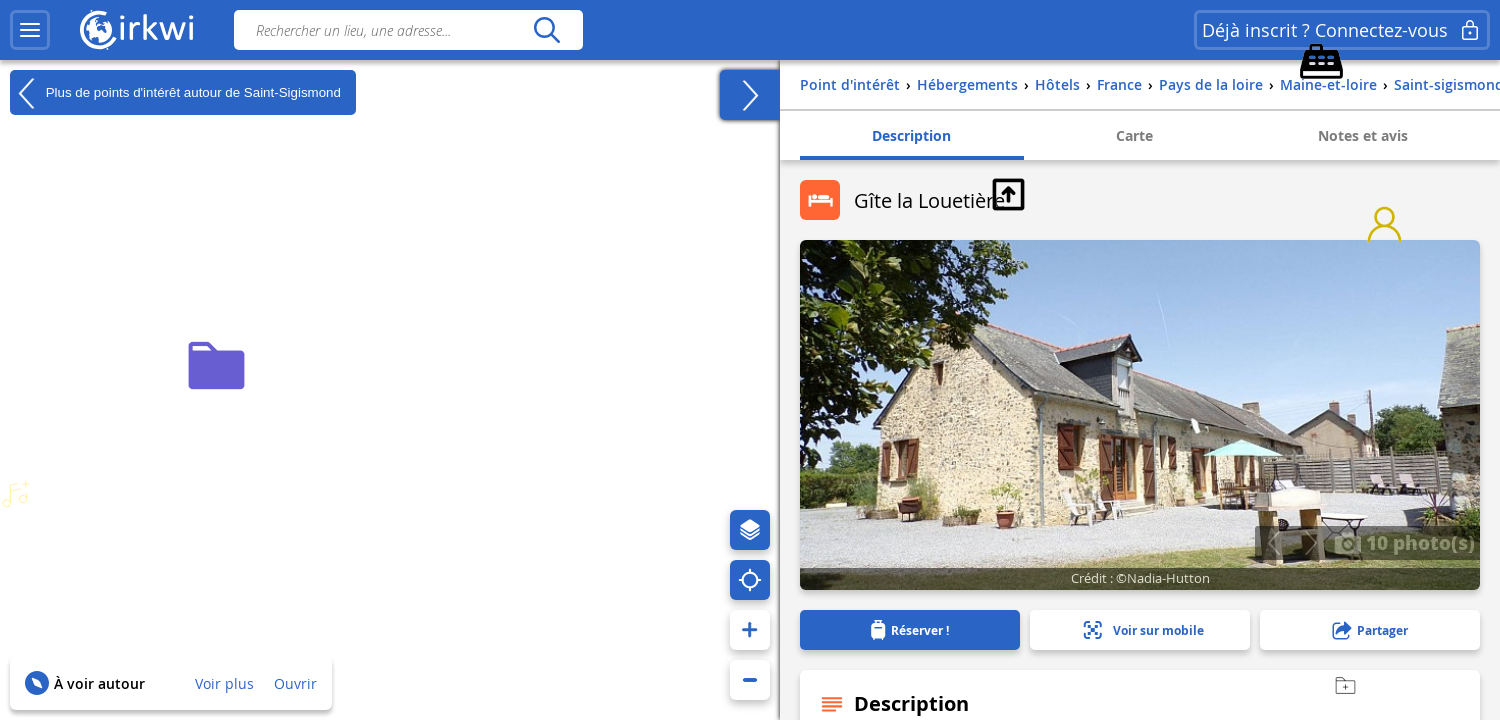 This screenshot has width=1500, height=720. I want to click on access point of sale system, so click(1321, 63).